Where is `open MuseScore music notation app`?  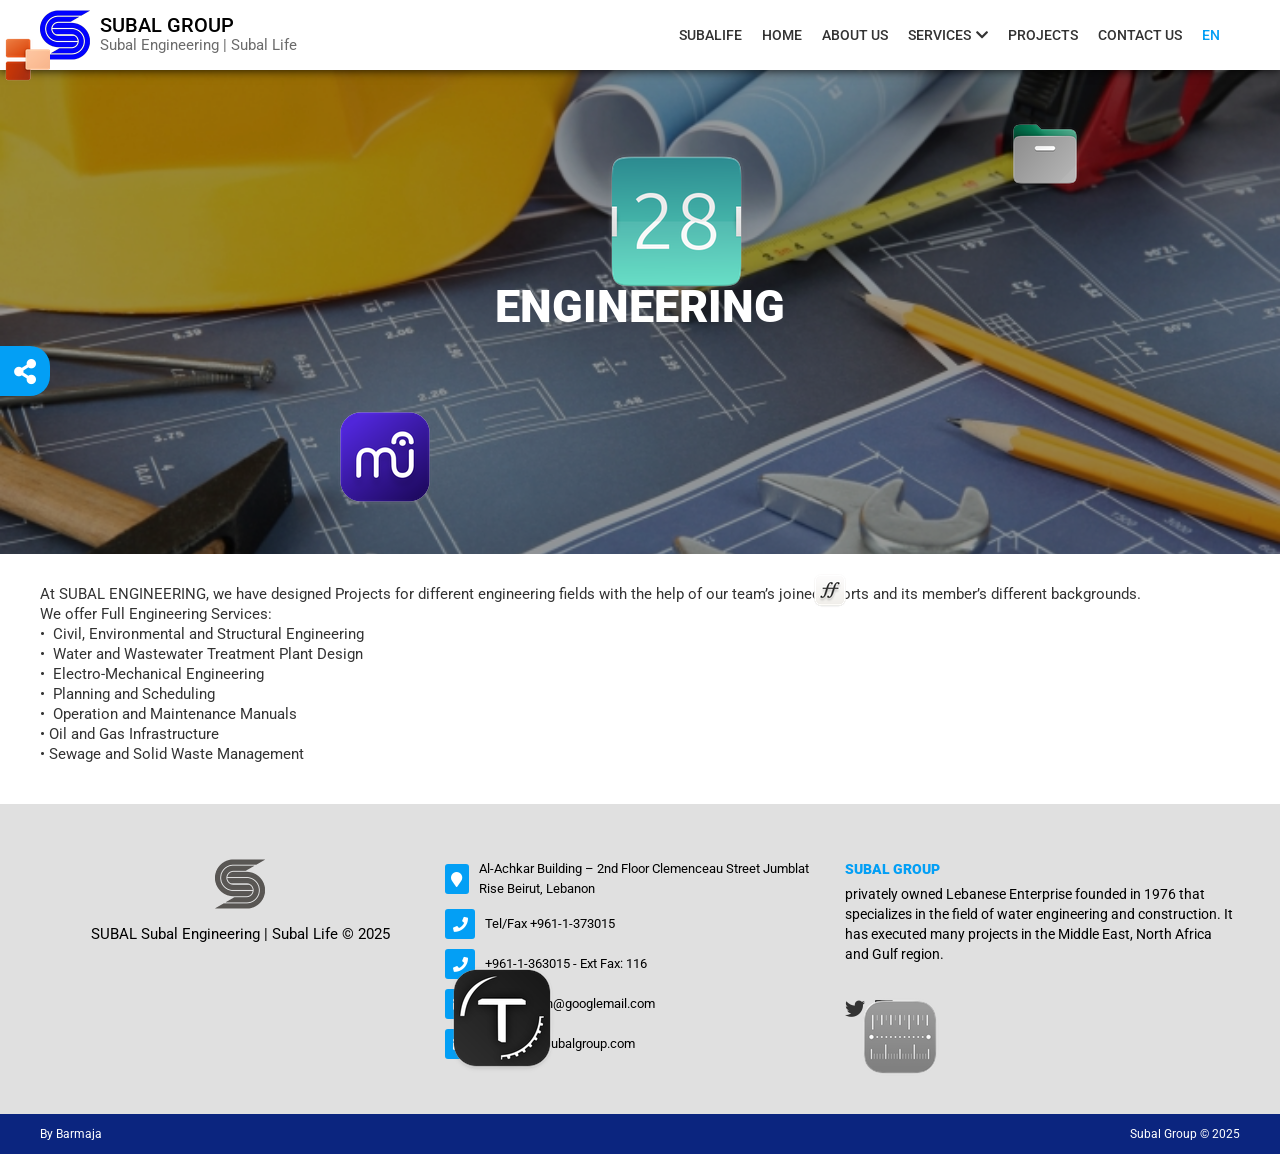
open MuseScore music notation app is located at coordinates (385, 457).